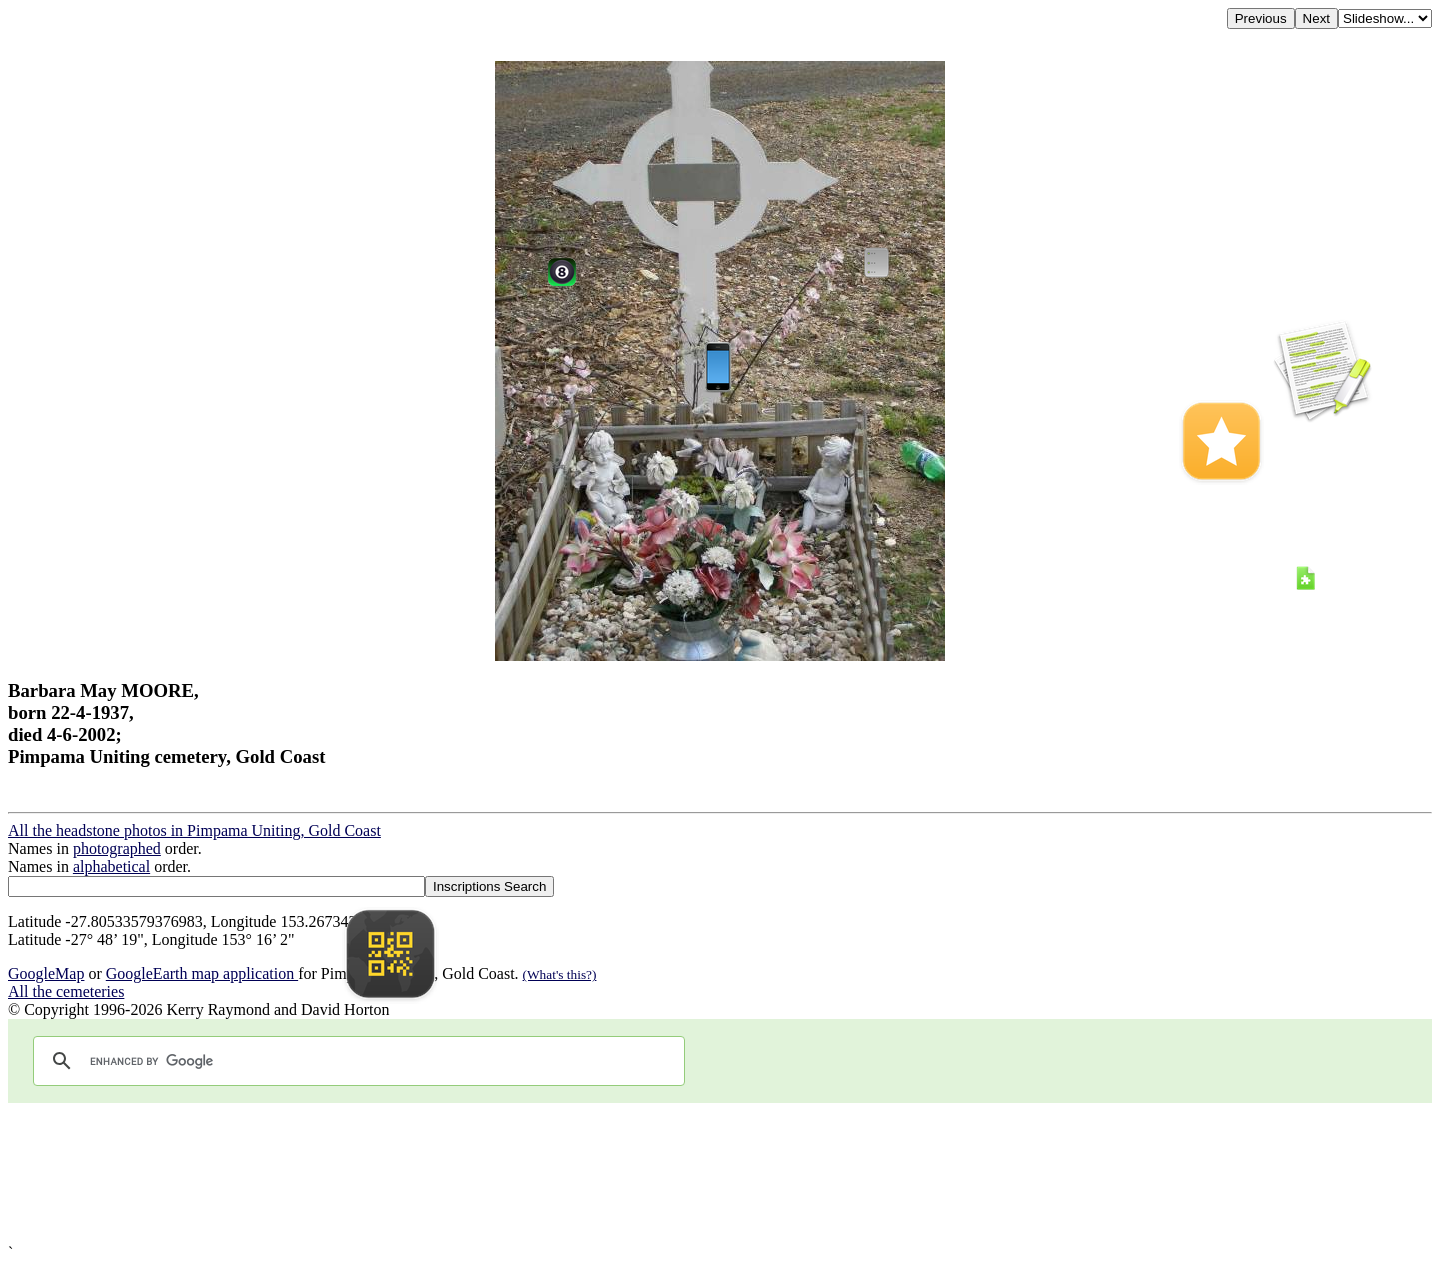 Image resolution: width=1440 pixels, height=1278 pixels. Describe the element at coordinates (876, 262) in the screenshot. I see `access network server settings` at that location.